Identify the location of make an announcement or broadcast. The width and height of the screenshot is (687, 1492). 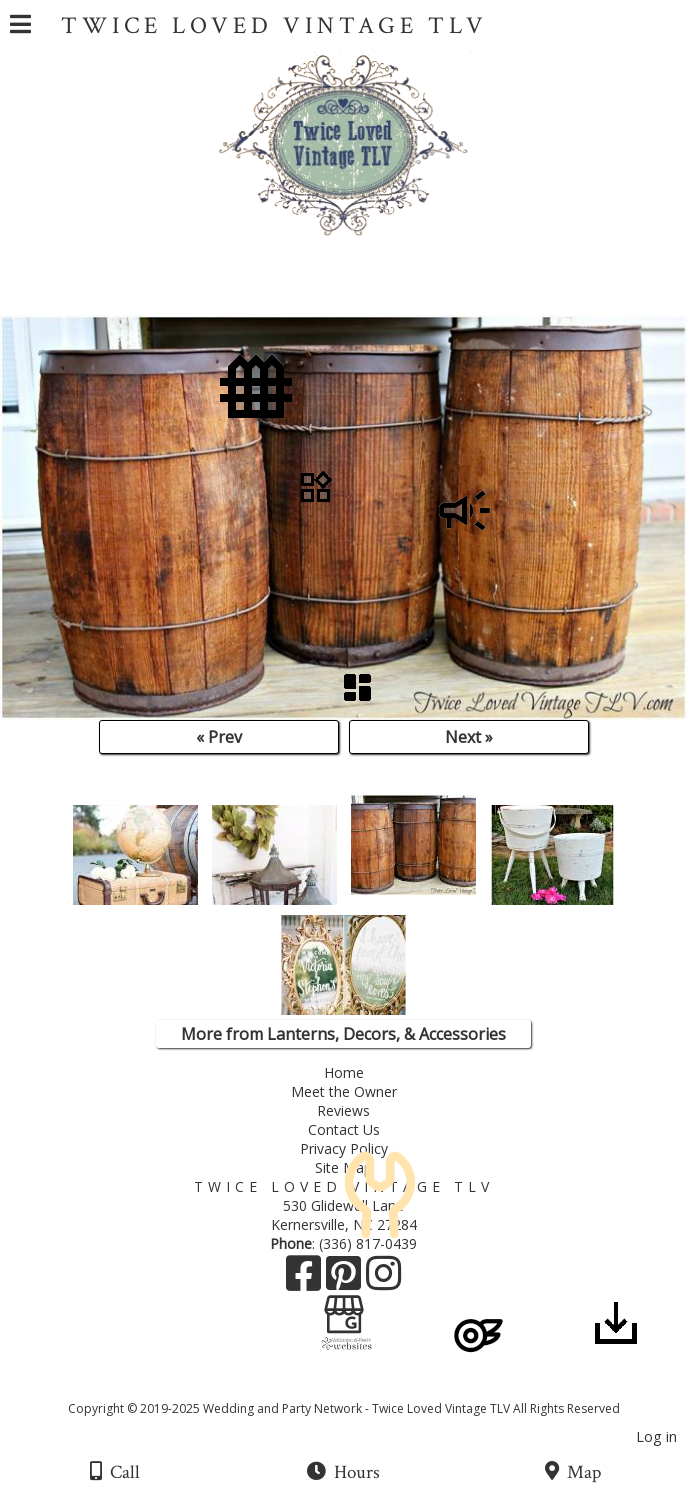
(464, 510).